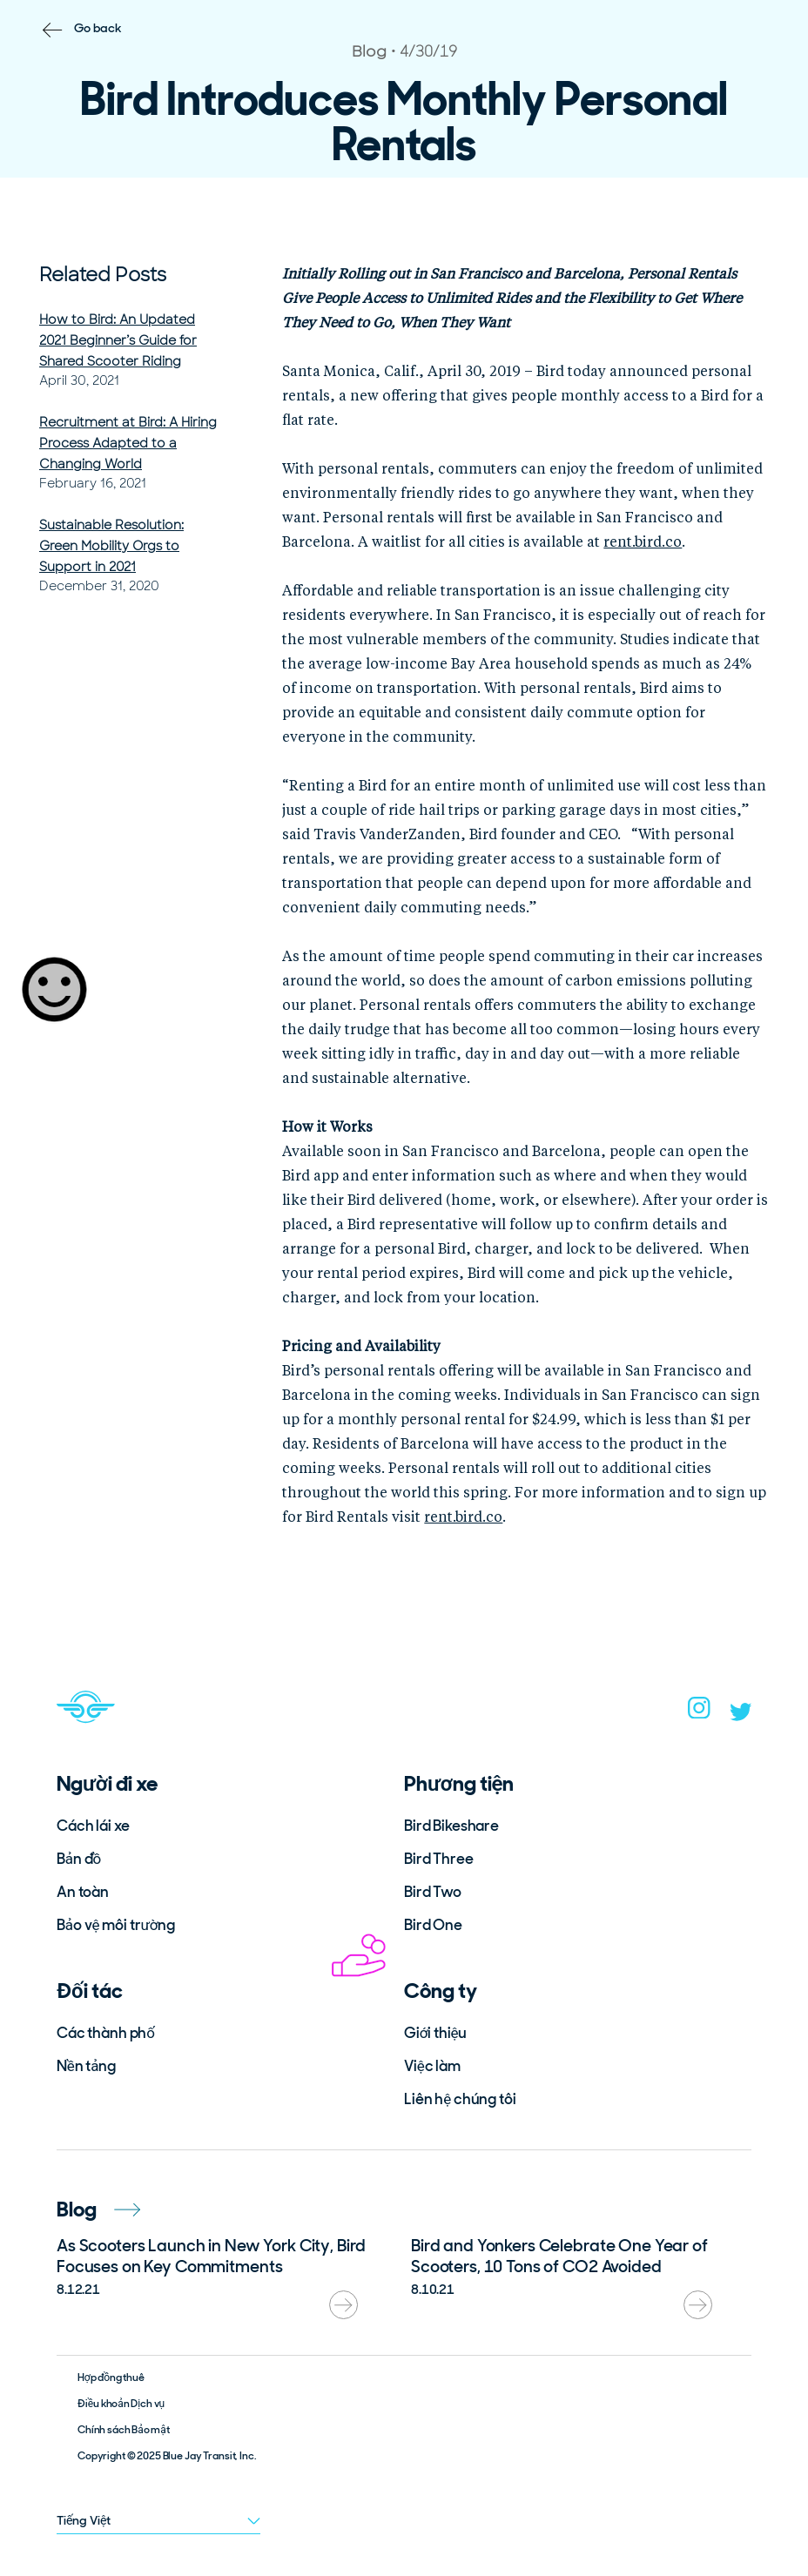  Describe the element at coordinates (54, 989) in the screenshot. I see `add an emoji or reaction to a message` at that location.